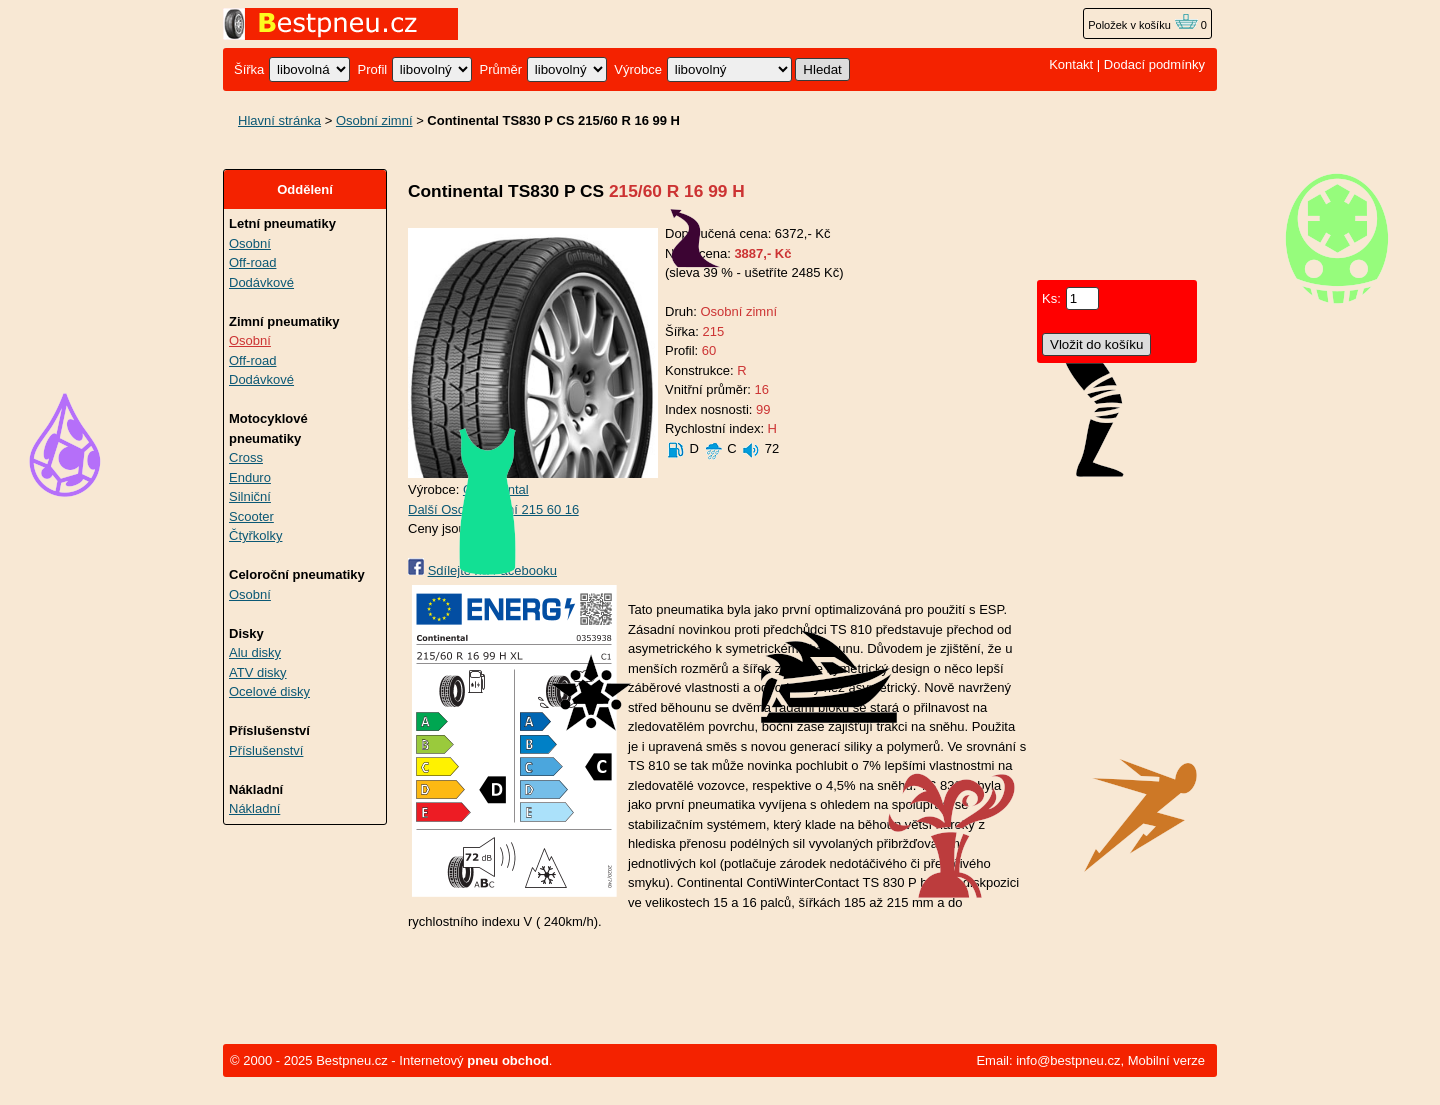 This screenshot has height=1105, width=1440. What do you see at coordinates (1337, 238) in the screenshot?
I see `indicates a freeze or stun status effect in gameplay` at bounding box center [1337, 238].